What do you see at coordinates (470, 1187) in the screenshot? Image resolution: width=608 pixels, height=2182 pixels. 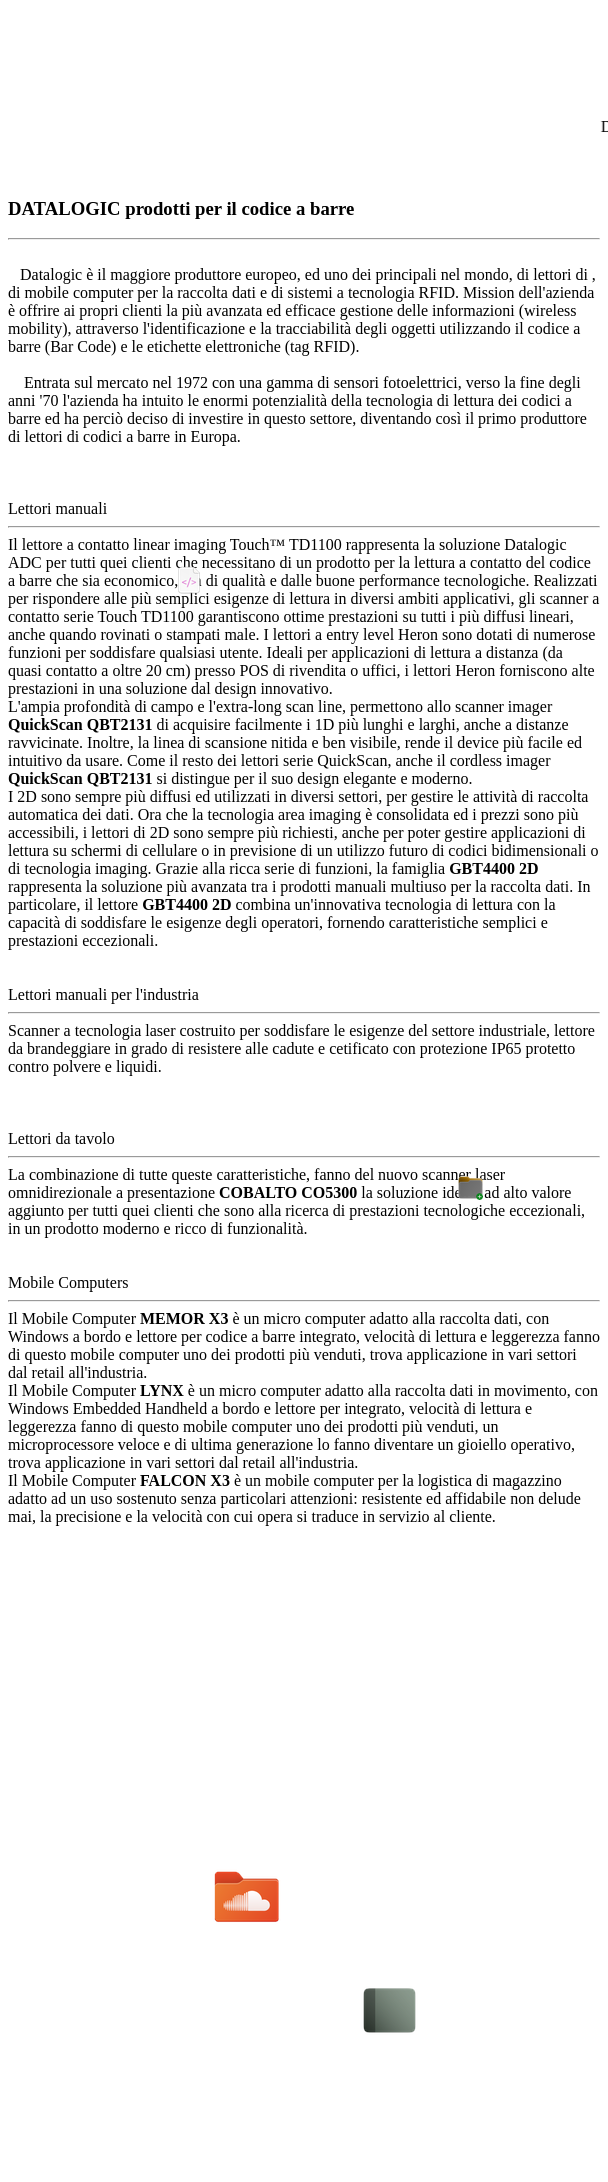 I see `create a new folder` at bounding box center [470, 1187].